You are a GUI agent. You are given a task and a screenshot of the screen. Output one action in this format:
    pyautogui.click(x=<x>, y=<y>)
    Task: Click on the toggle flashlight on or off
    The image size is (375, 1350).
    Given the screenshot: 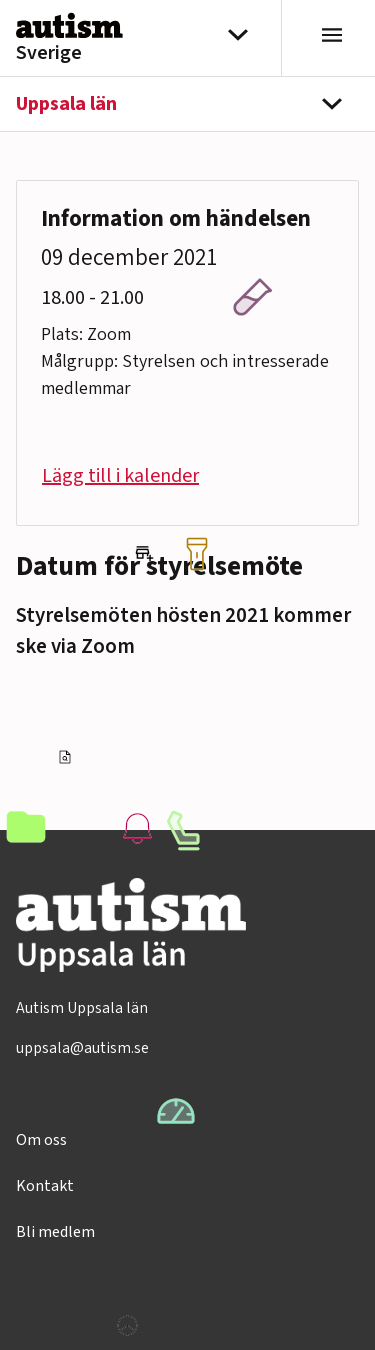 What is the action you would take?
    pyautogui.click(x=197, y=554)
    